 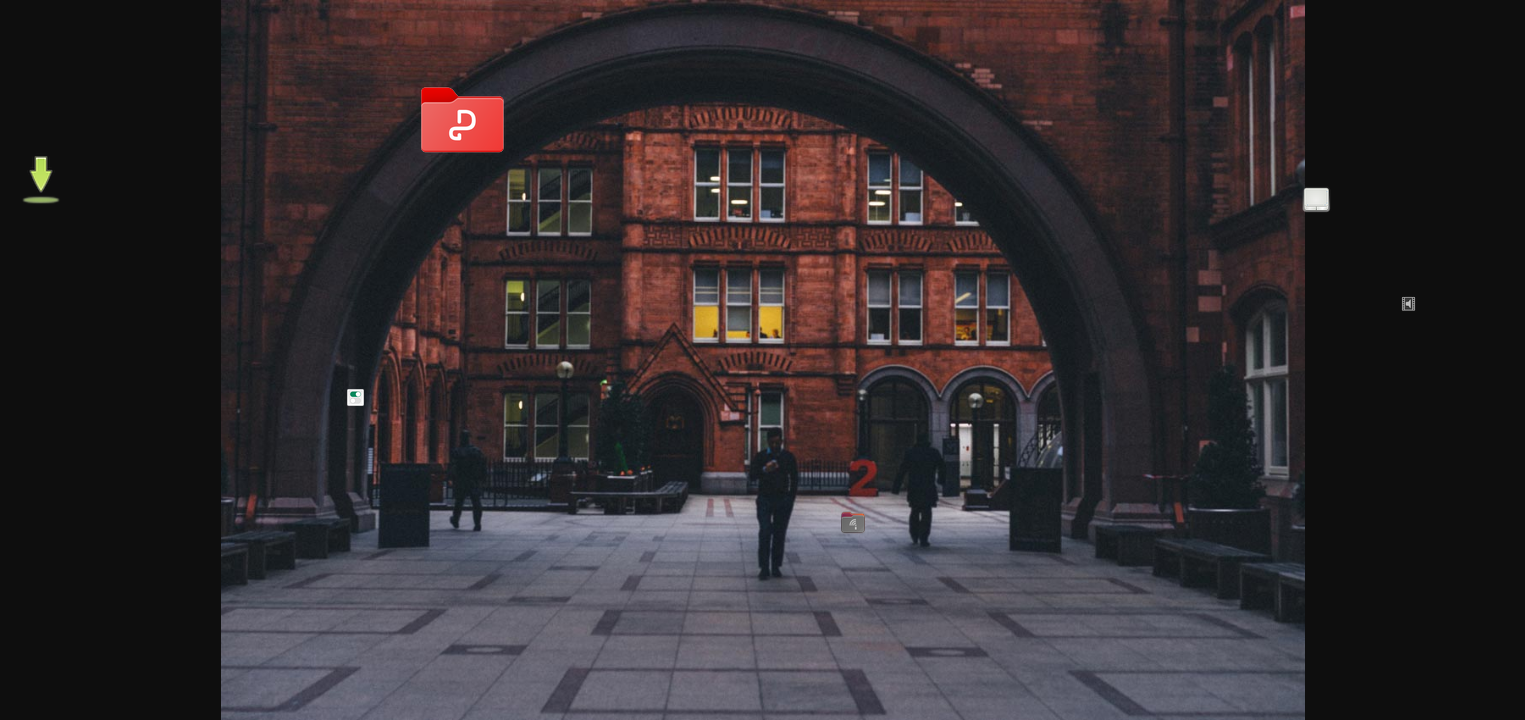 What do you see at coordinates (355, 397) in the screenshot?
I see `open gnome tweaks settings application` at bounding box center [355, 397].